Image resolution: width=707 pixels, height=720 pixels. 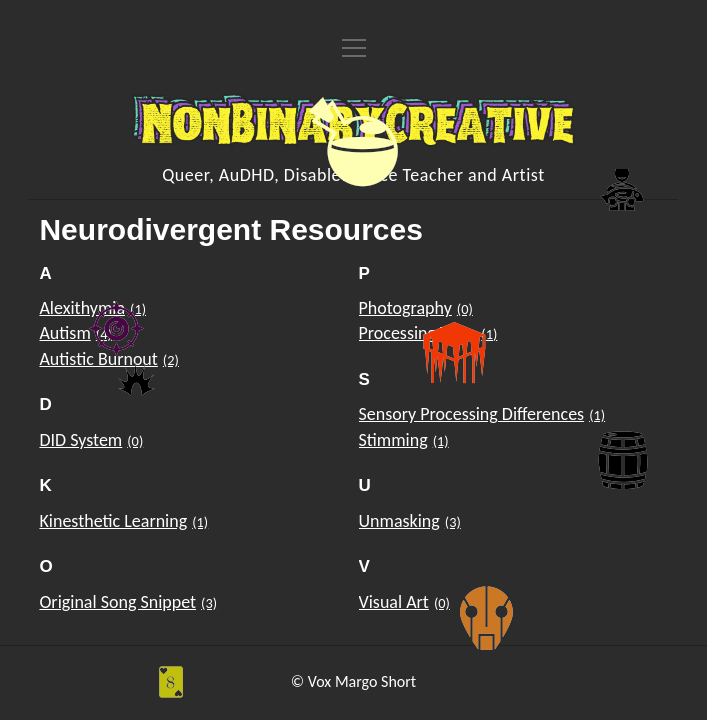 I want to click on enter a new area or portal in a game, so click(x=136, y=378).